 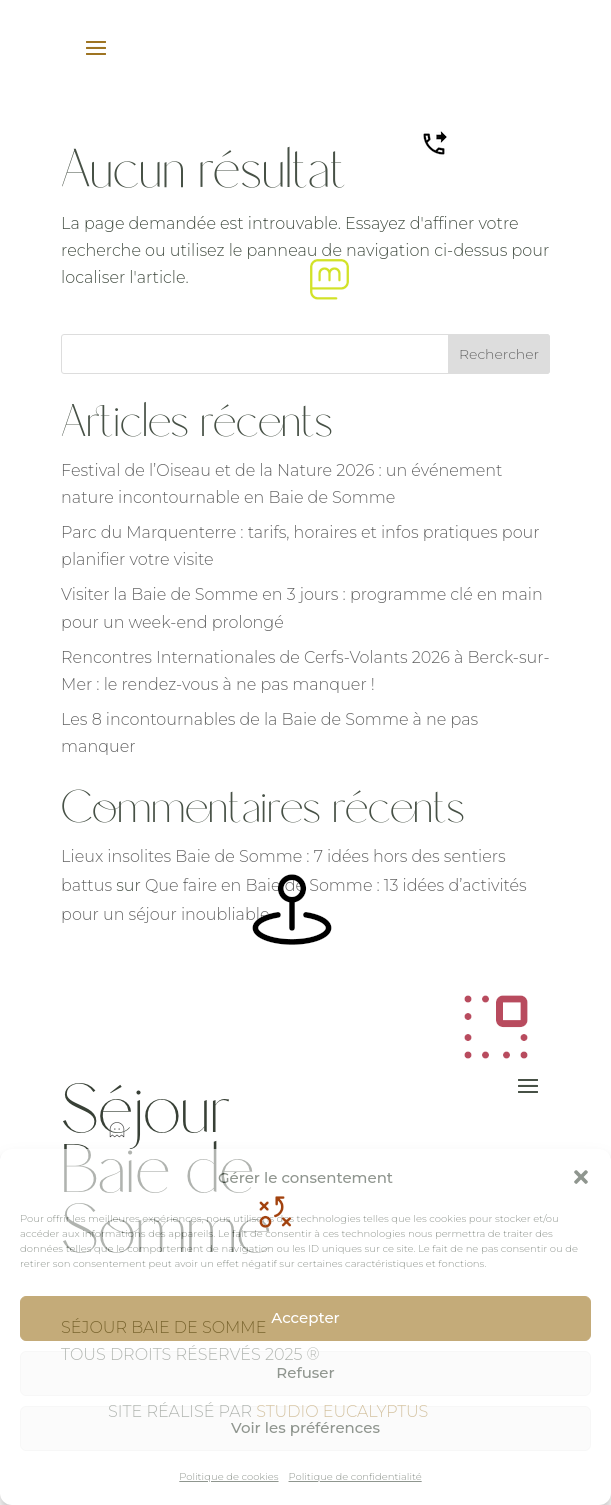 I want to click on view location area or radius, so click(x=292, y=911).